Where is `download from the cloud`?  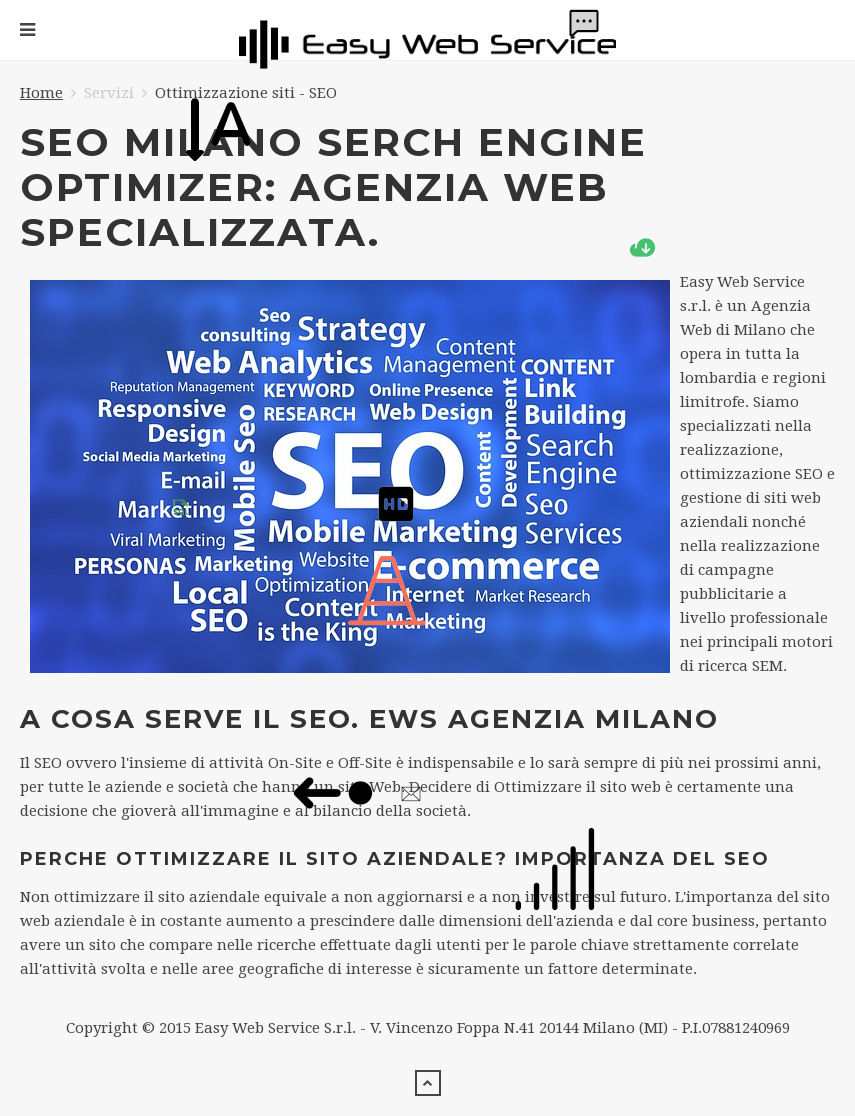 download from the cloud is located at coordinates (642, 247).